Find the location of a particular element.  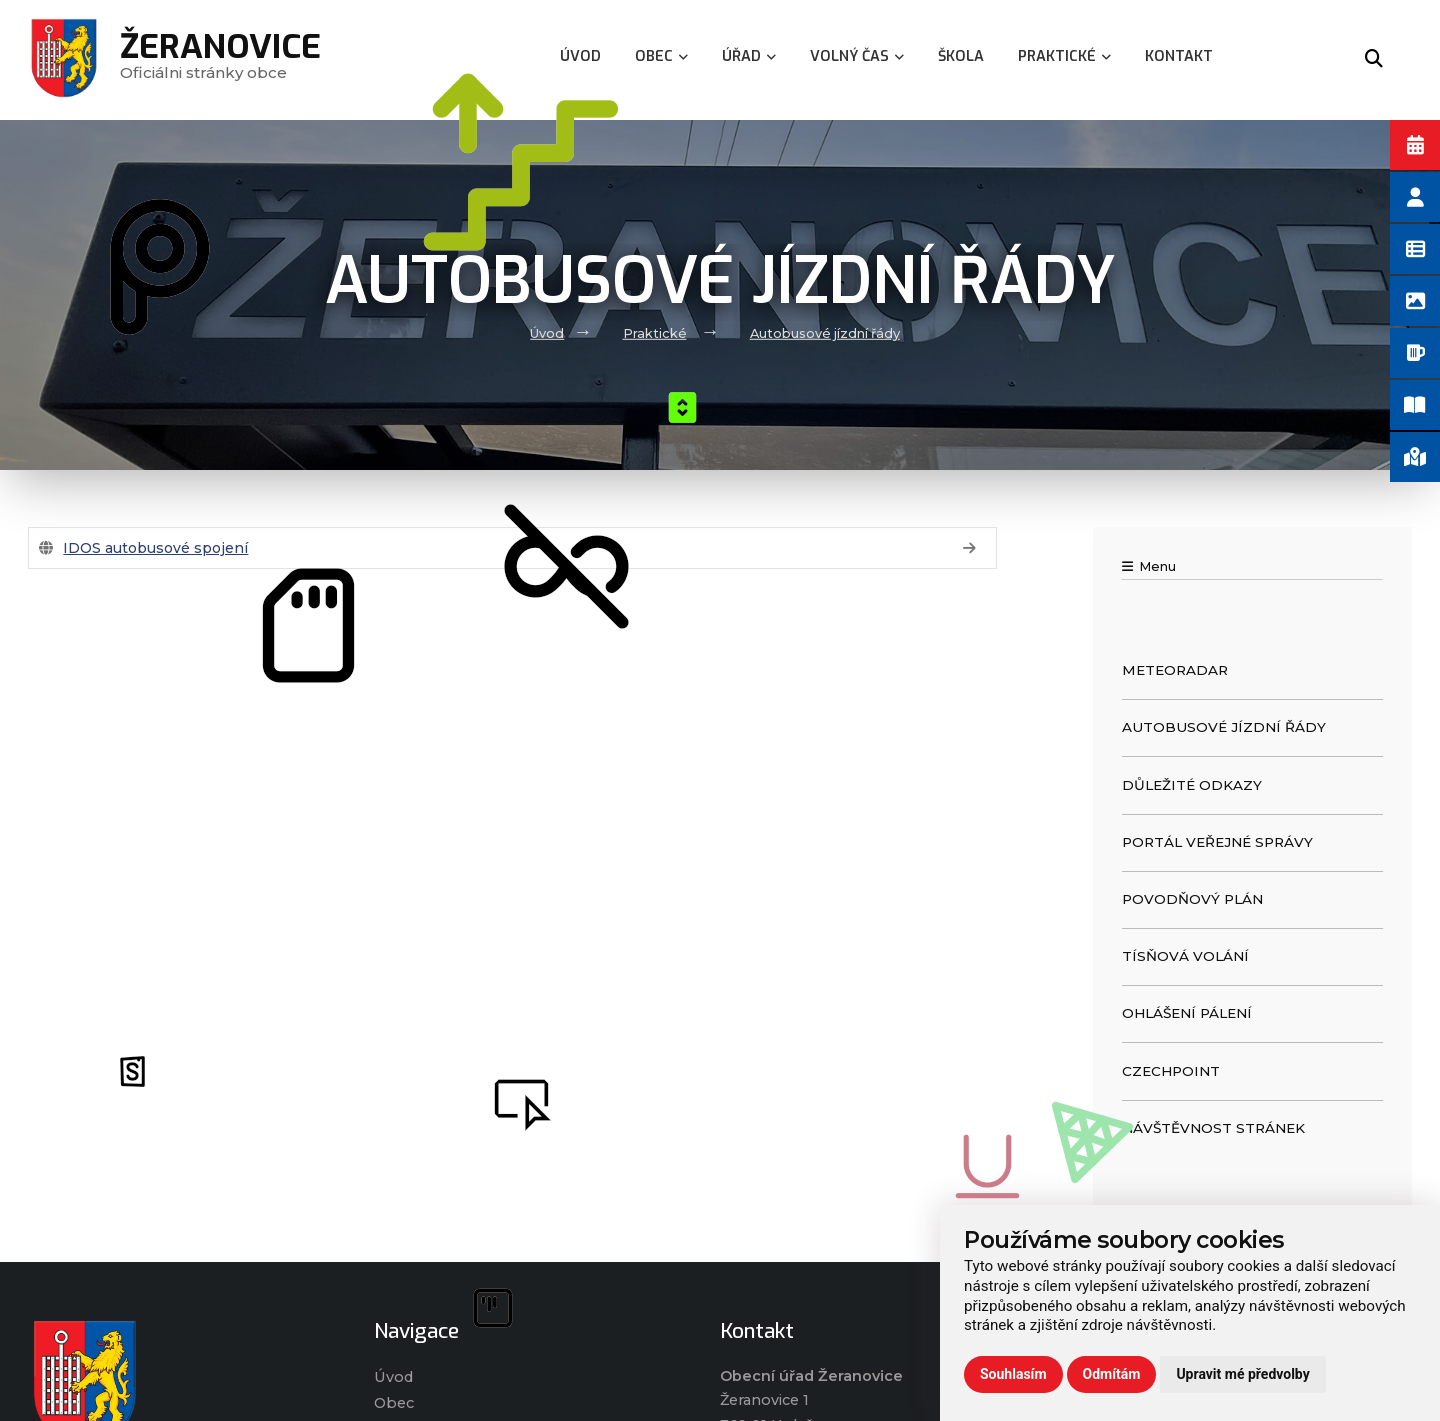

apply underline formatting to selected text is located at coordinates (987, 1166).